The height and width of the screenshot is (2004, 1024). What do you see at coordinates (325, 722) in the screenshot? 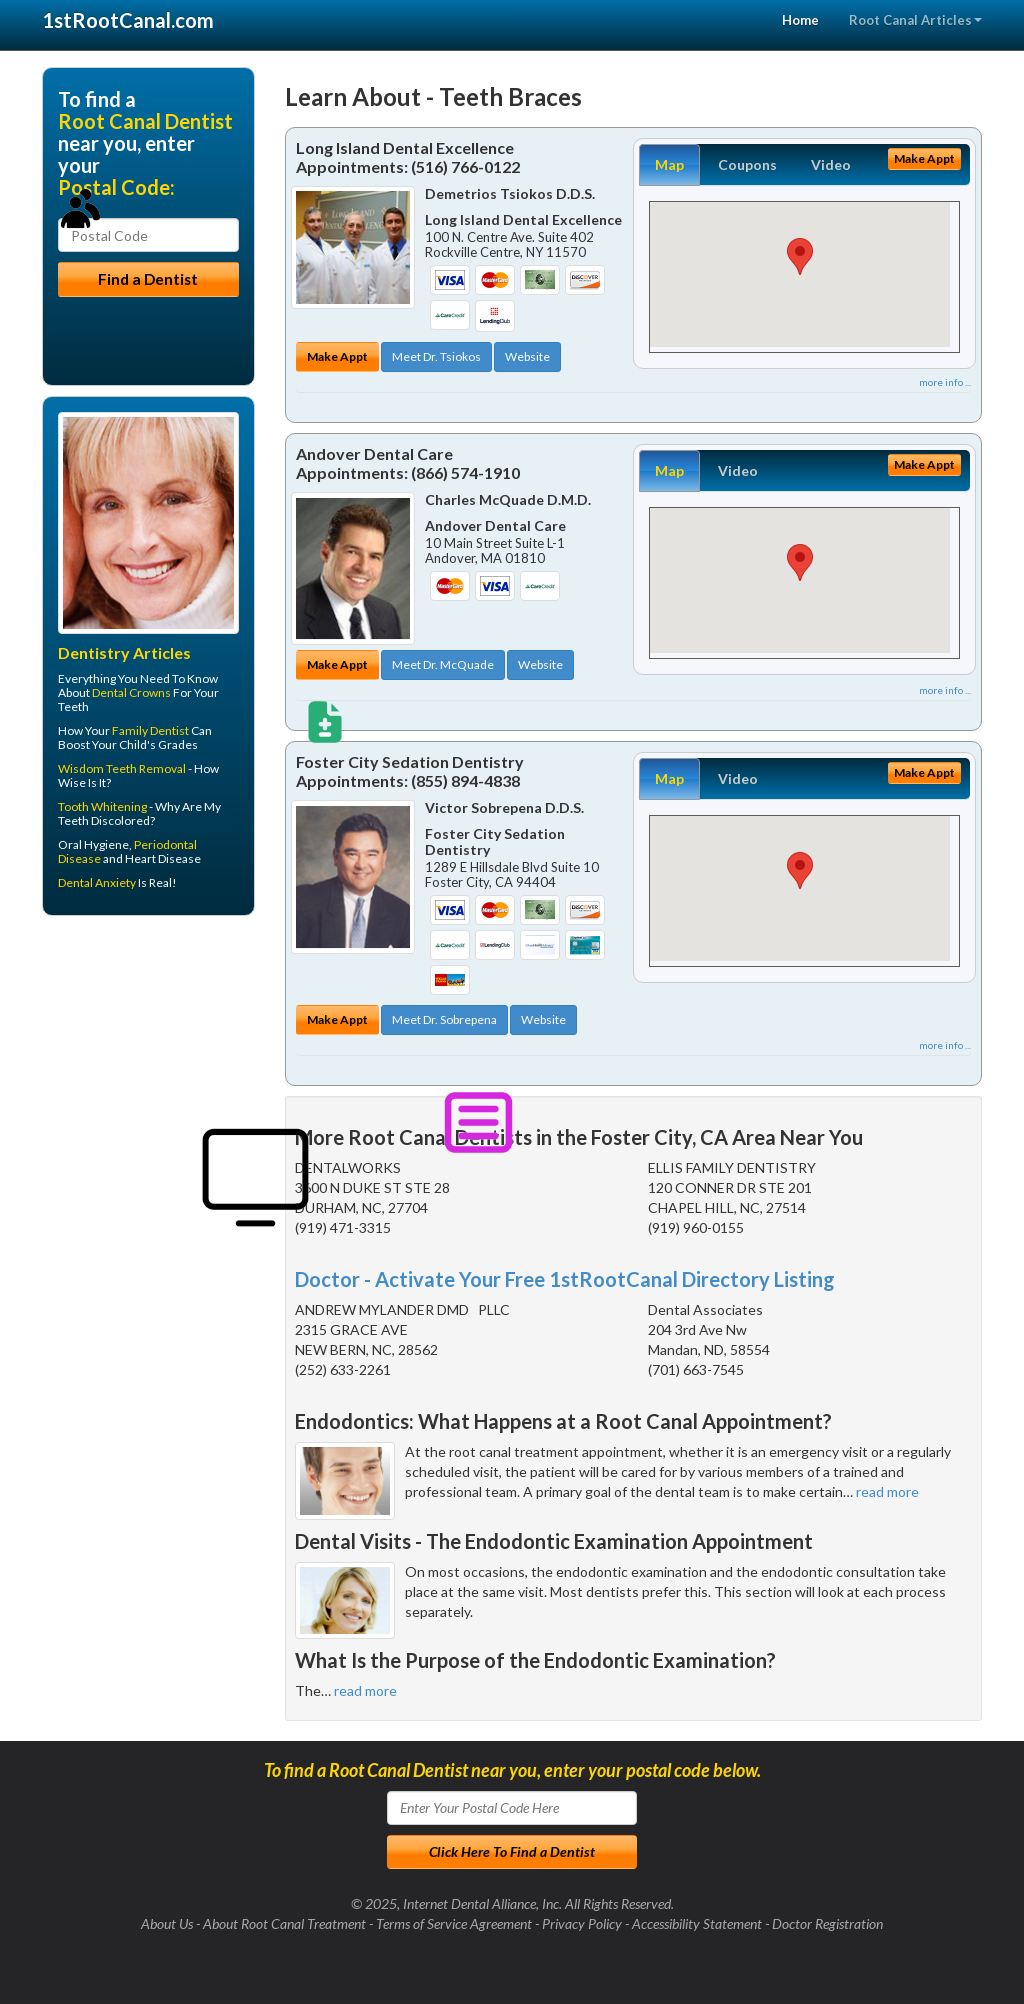
I see `view file differences or changes` at bounding box center [325, 722].